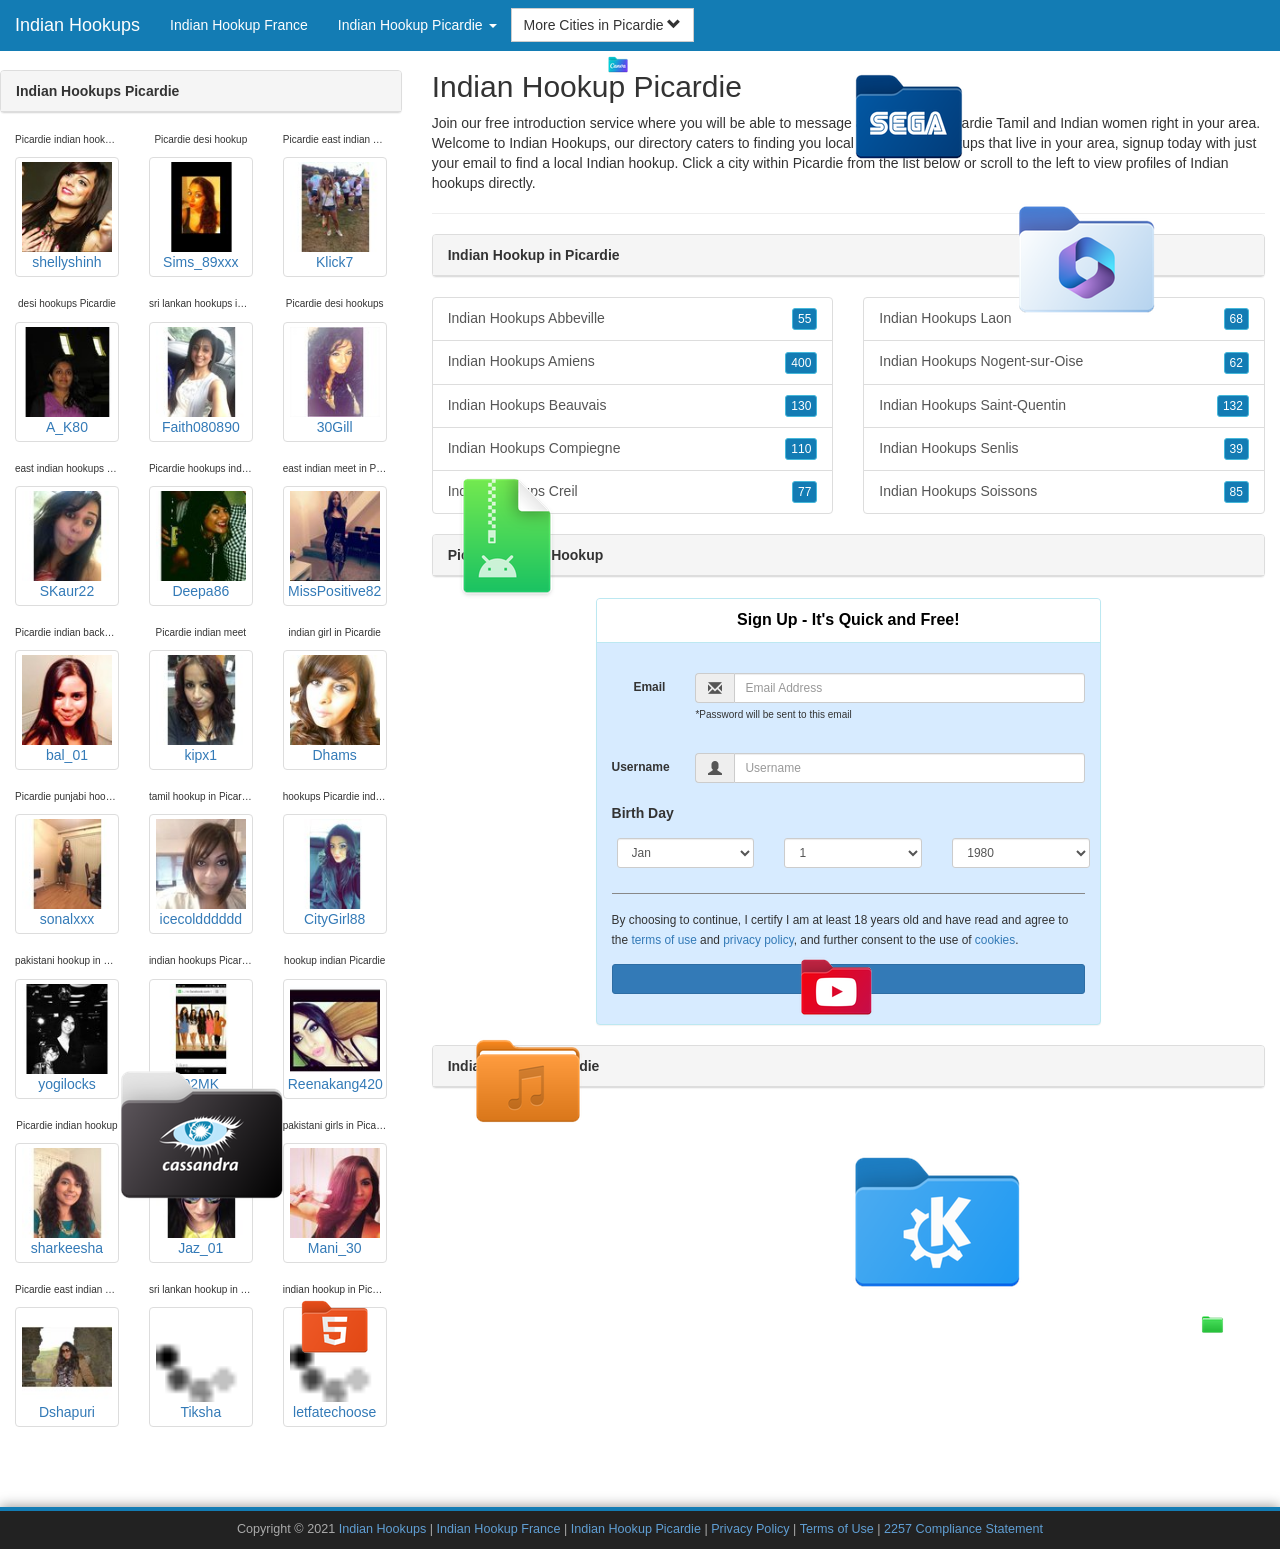  Describe the element at coordinates (507, 538) in the screenshot. I see `android application package file (APK)` at that location.